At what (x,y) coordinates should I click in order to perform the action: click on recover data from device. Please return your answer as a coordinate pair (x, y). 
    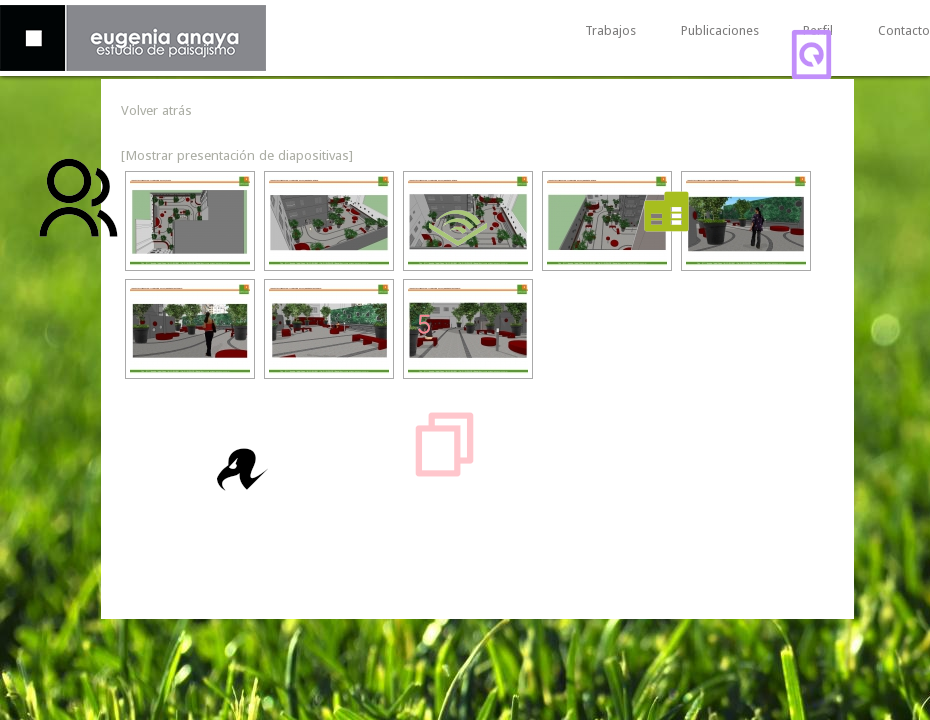
    Looking at the image, I should click on (811, 54).